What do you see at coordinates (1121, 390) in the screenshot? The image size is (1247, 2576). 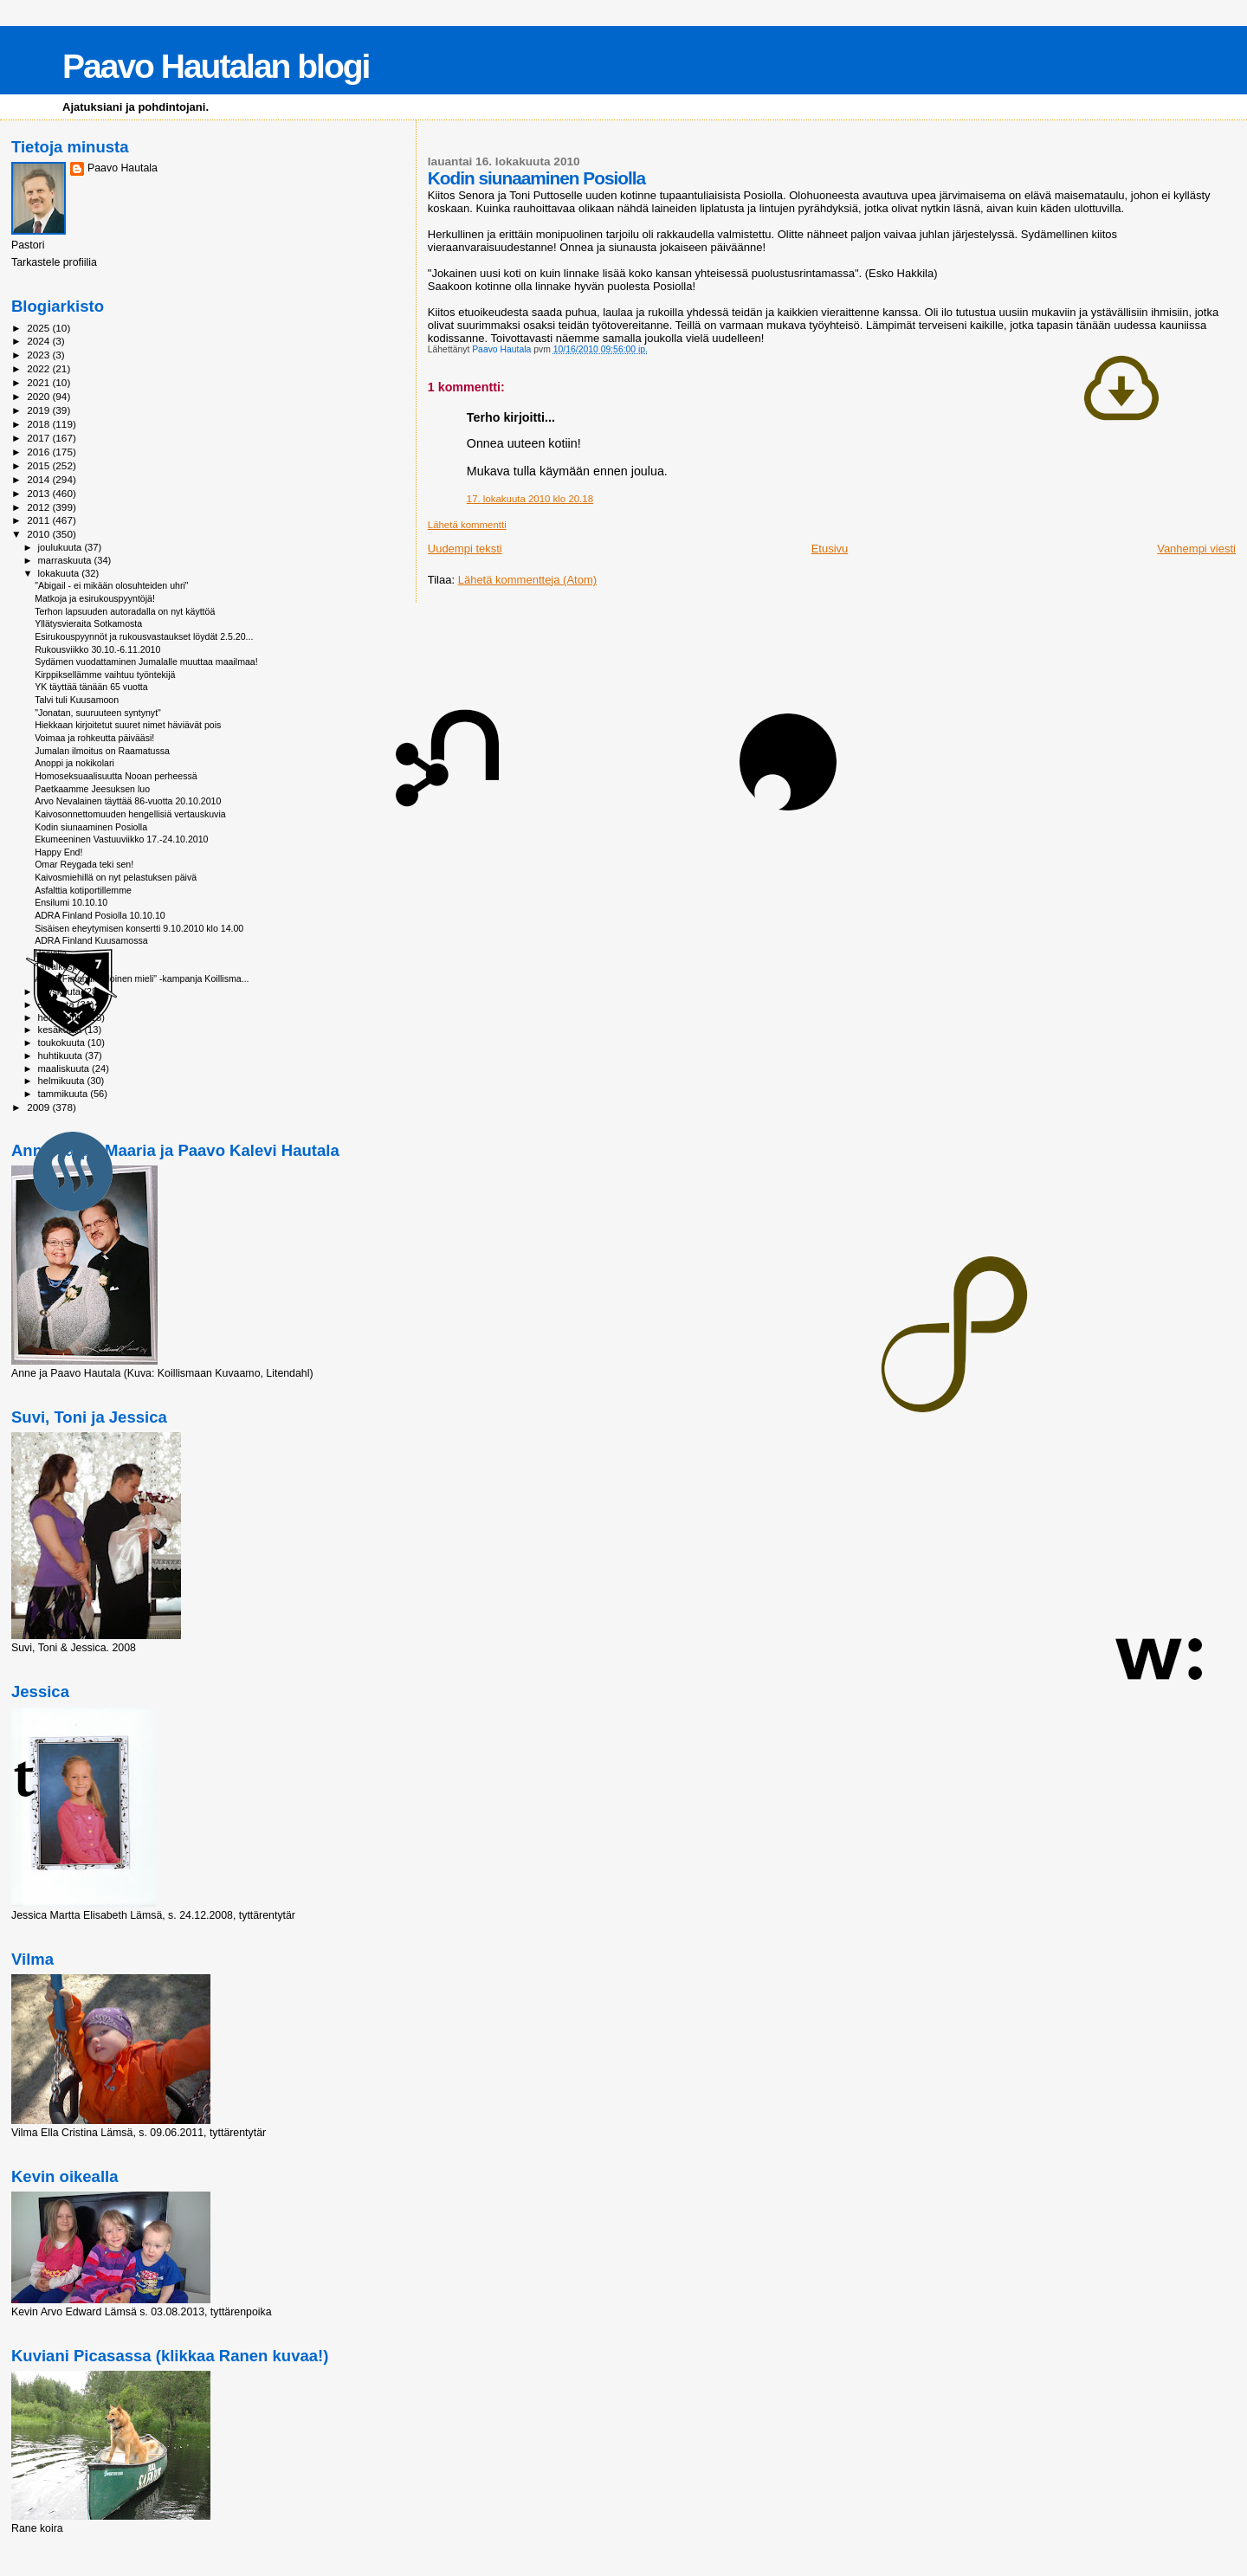 I see `download file from cloud storage` at bounding box center [1121, 390].